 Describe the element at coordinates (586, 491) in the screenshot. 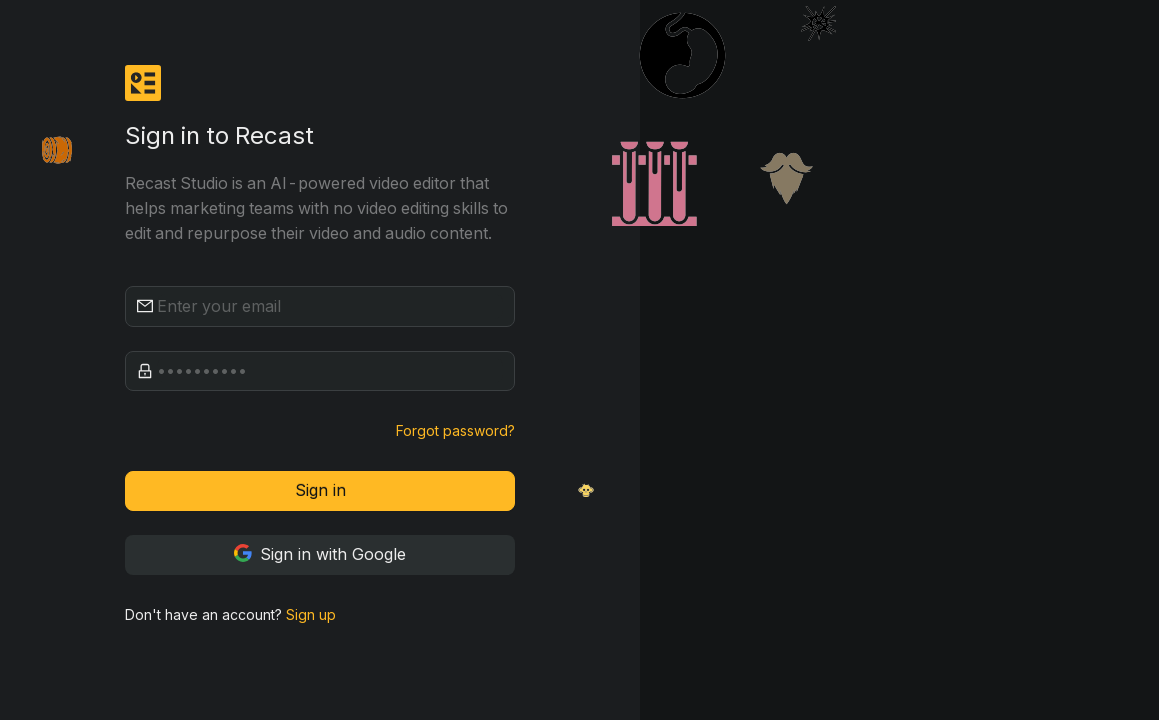

I see `monkey character or avatar selection` at that location.